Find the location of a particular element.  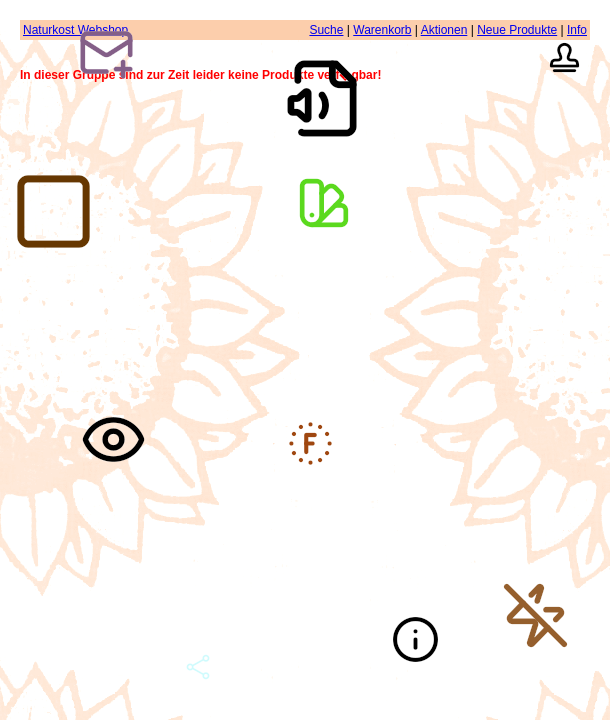

indicates a draft or pending Facebook connection is located at coordinates (310, 443).